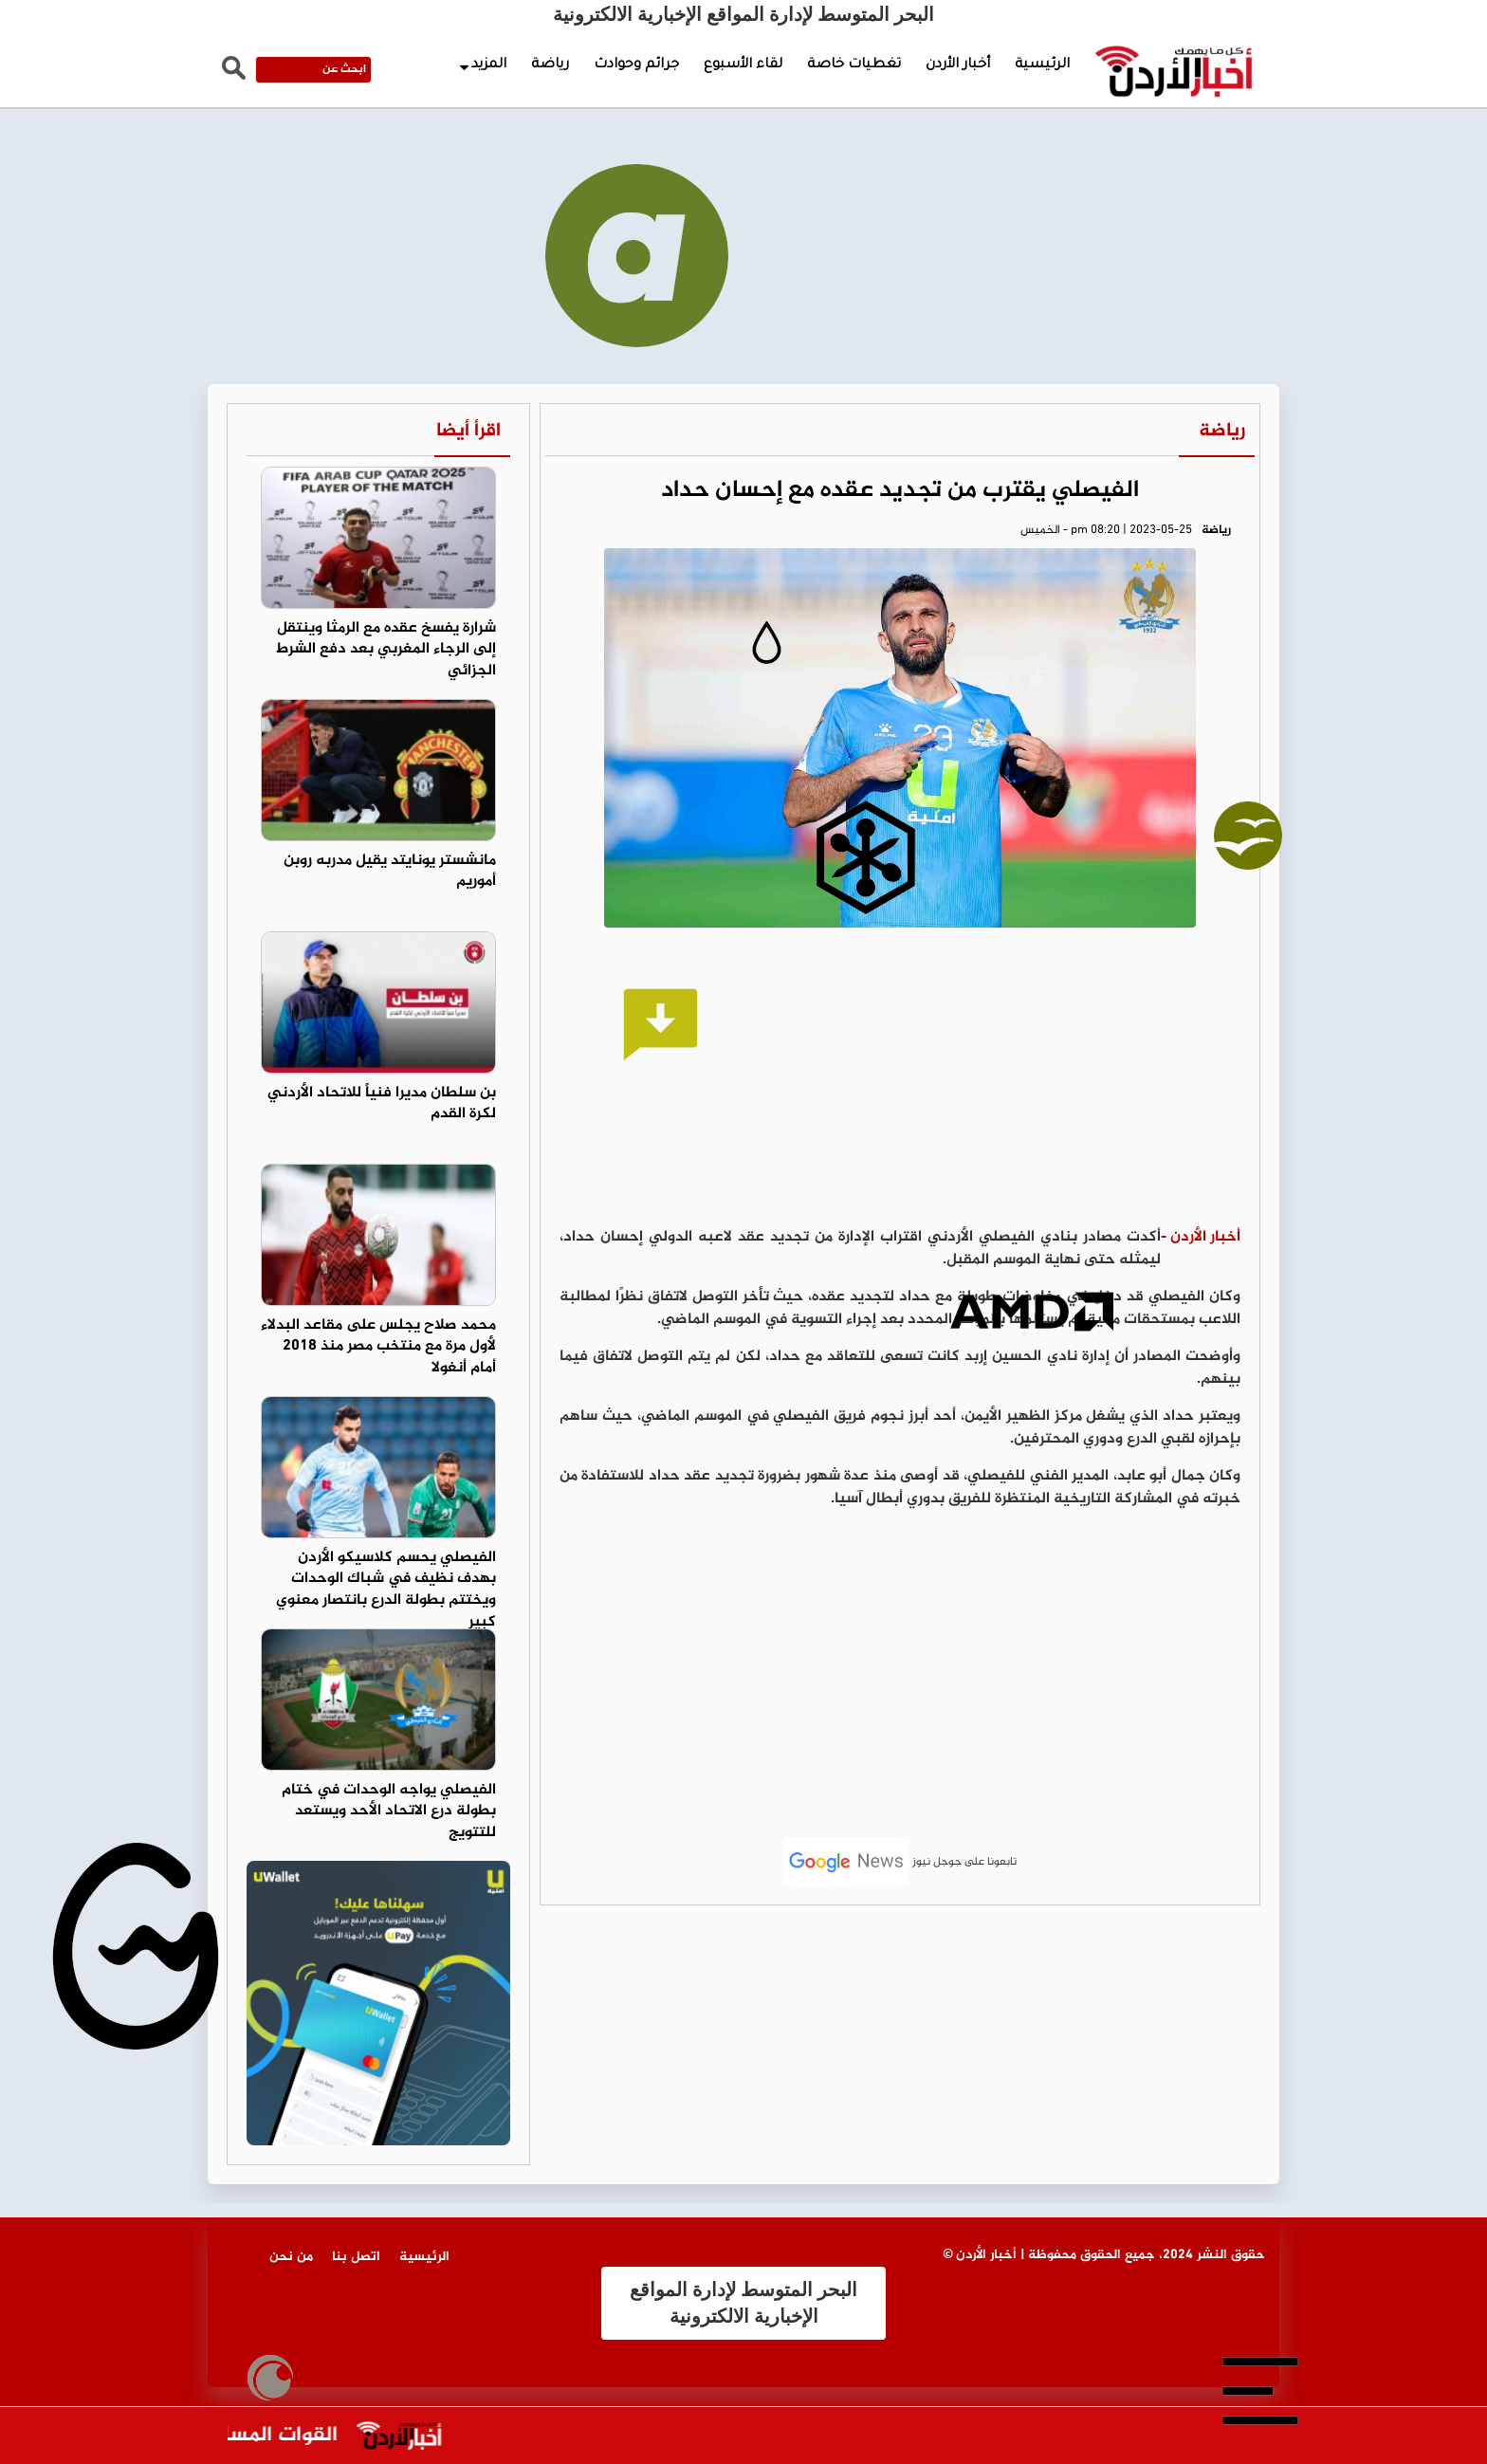  Describe the element at coordinates (1248, 836) in the screenshot. I see `open apache openoffice application` at that location.